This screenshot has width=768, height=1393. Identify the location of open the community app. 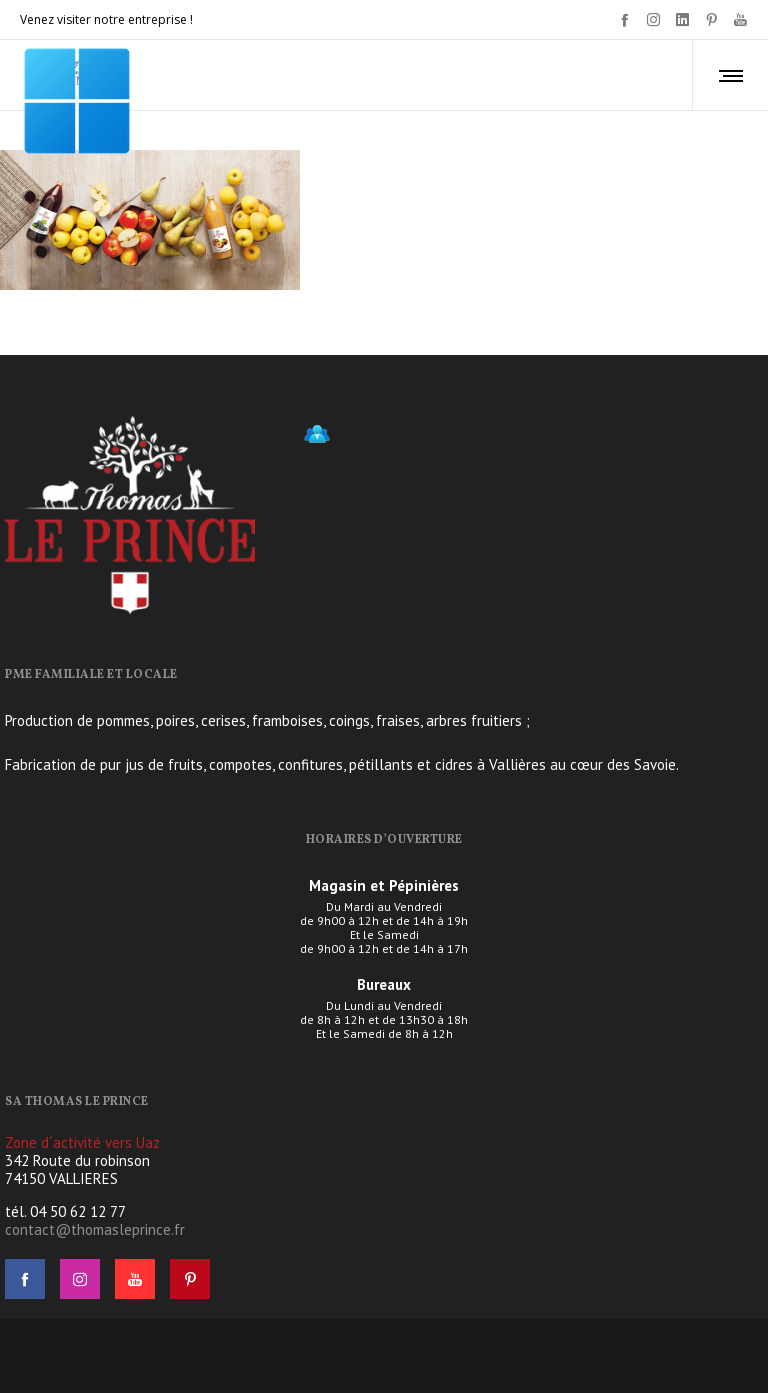
(317, 434).